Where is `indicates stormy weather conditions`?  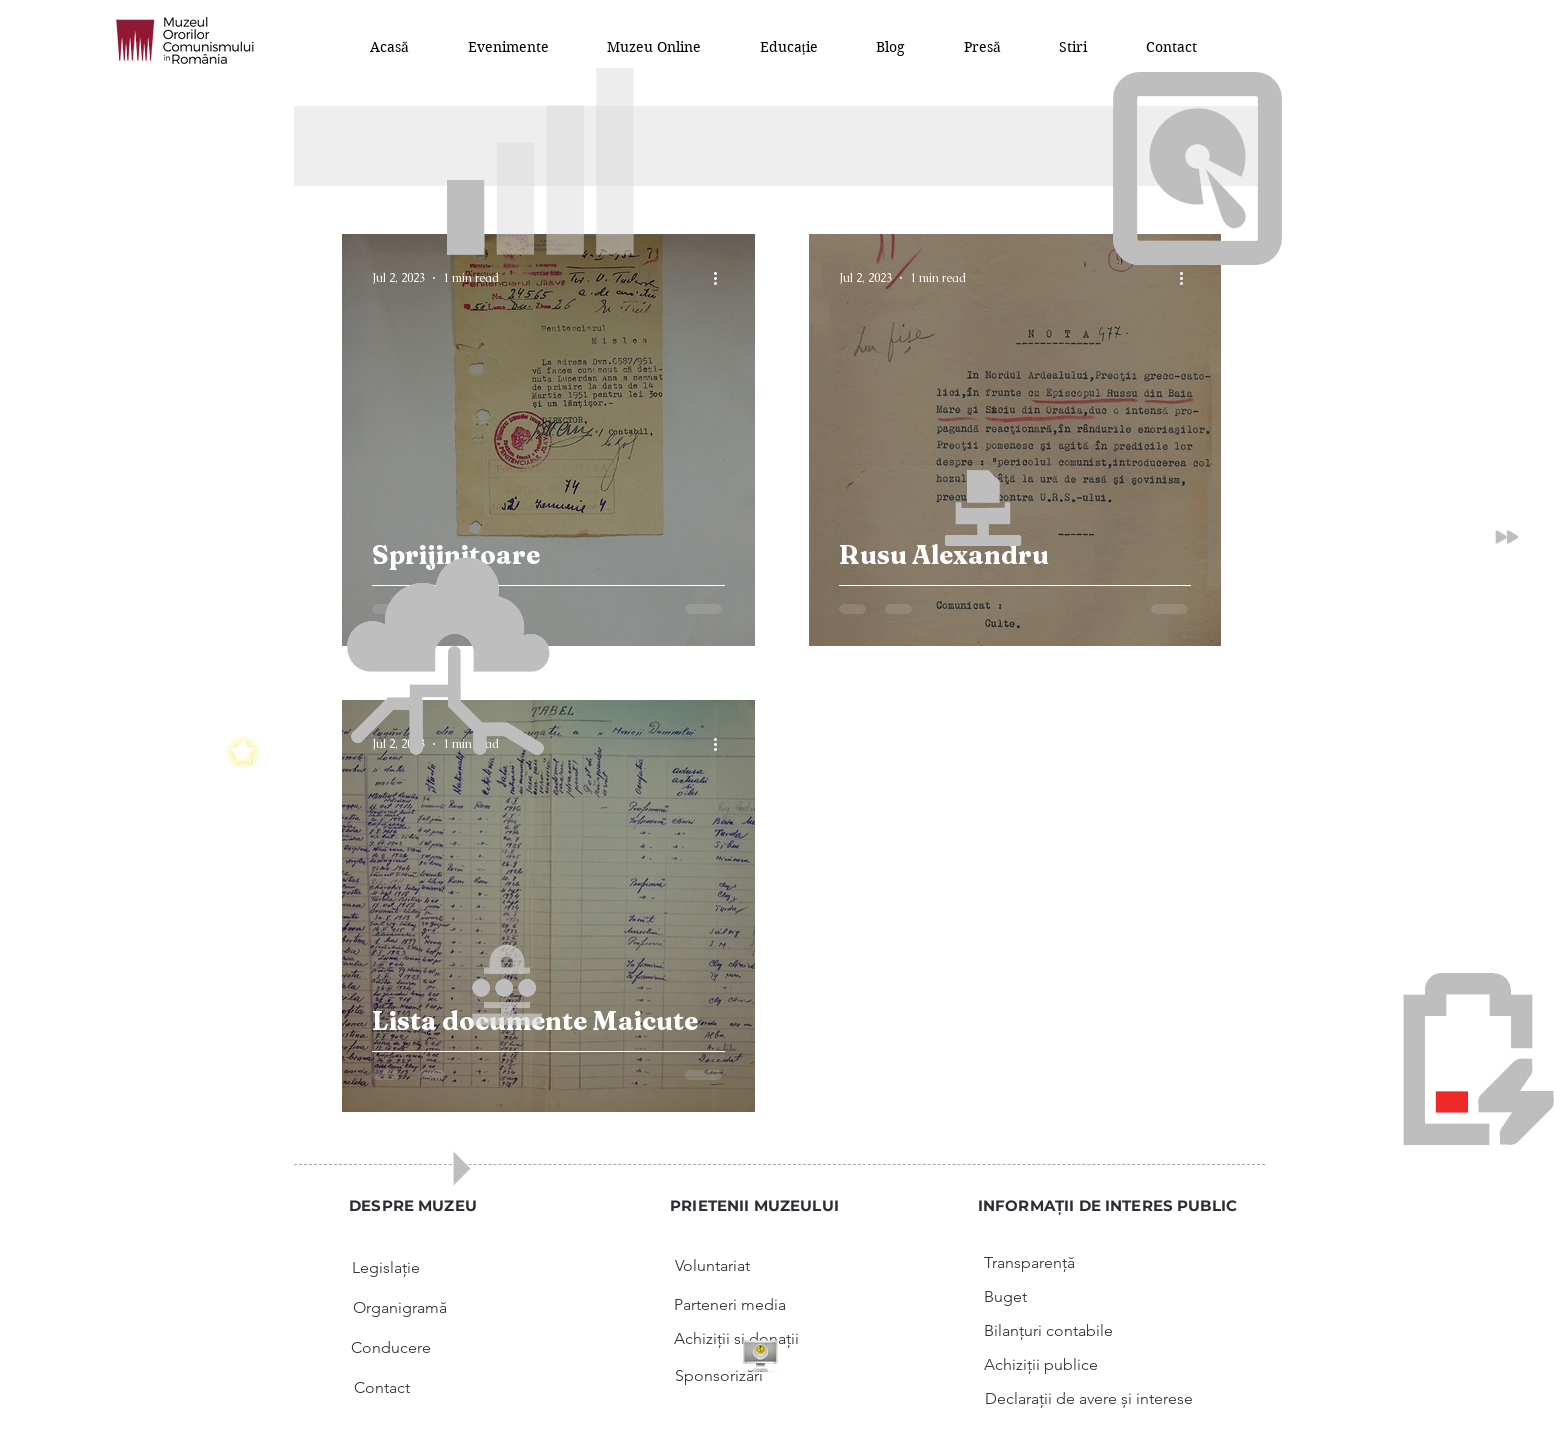 indicates stormy weather conditions is located at coordinates (448, 659).